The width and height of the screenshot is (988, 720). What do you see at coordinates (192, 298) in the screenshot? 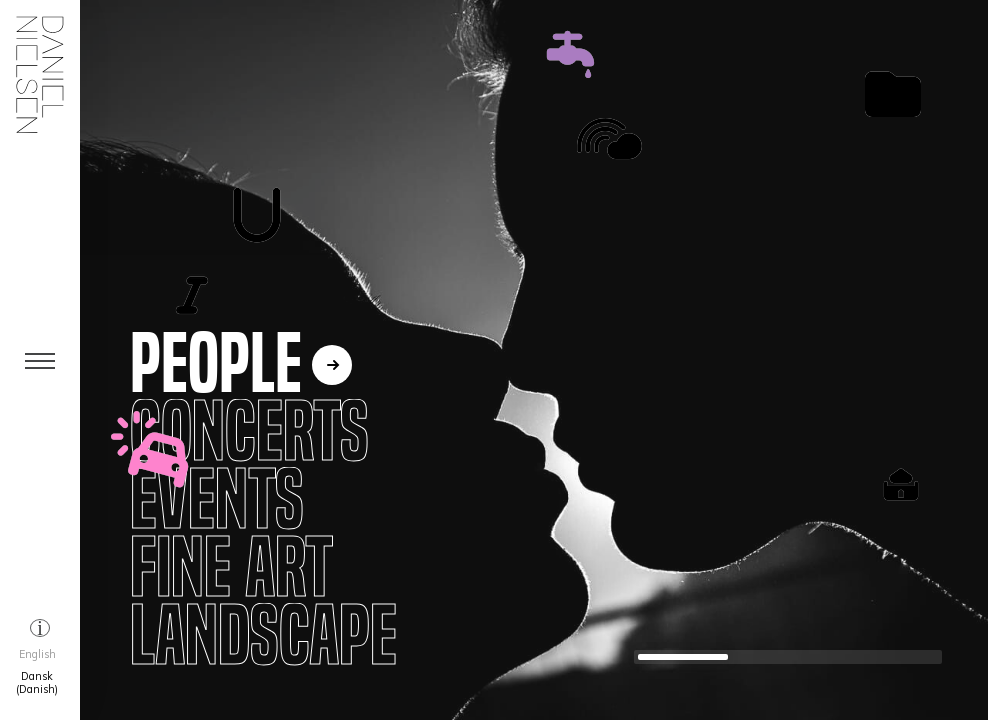
I see `apply italic formatting to selected text` at bounding box center [192, 298].